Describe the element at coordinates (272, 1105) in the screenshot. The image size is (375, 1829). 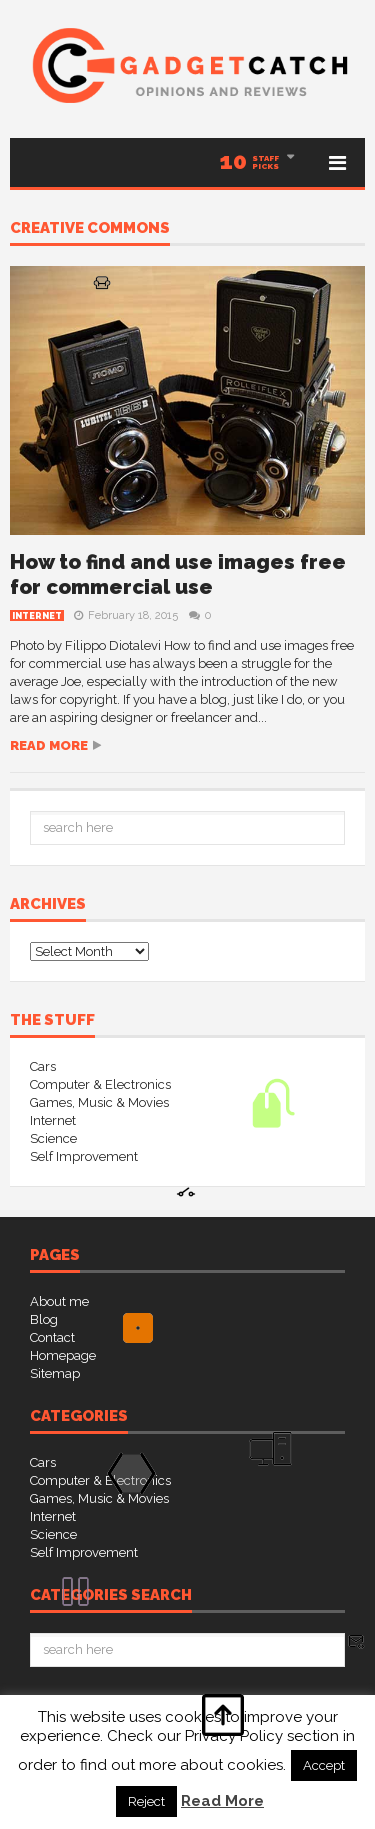
I see `browse tea or hot beverage options` at that location.